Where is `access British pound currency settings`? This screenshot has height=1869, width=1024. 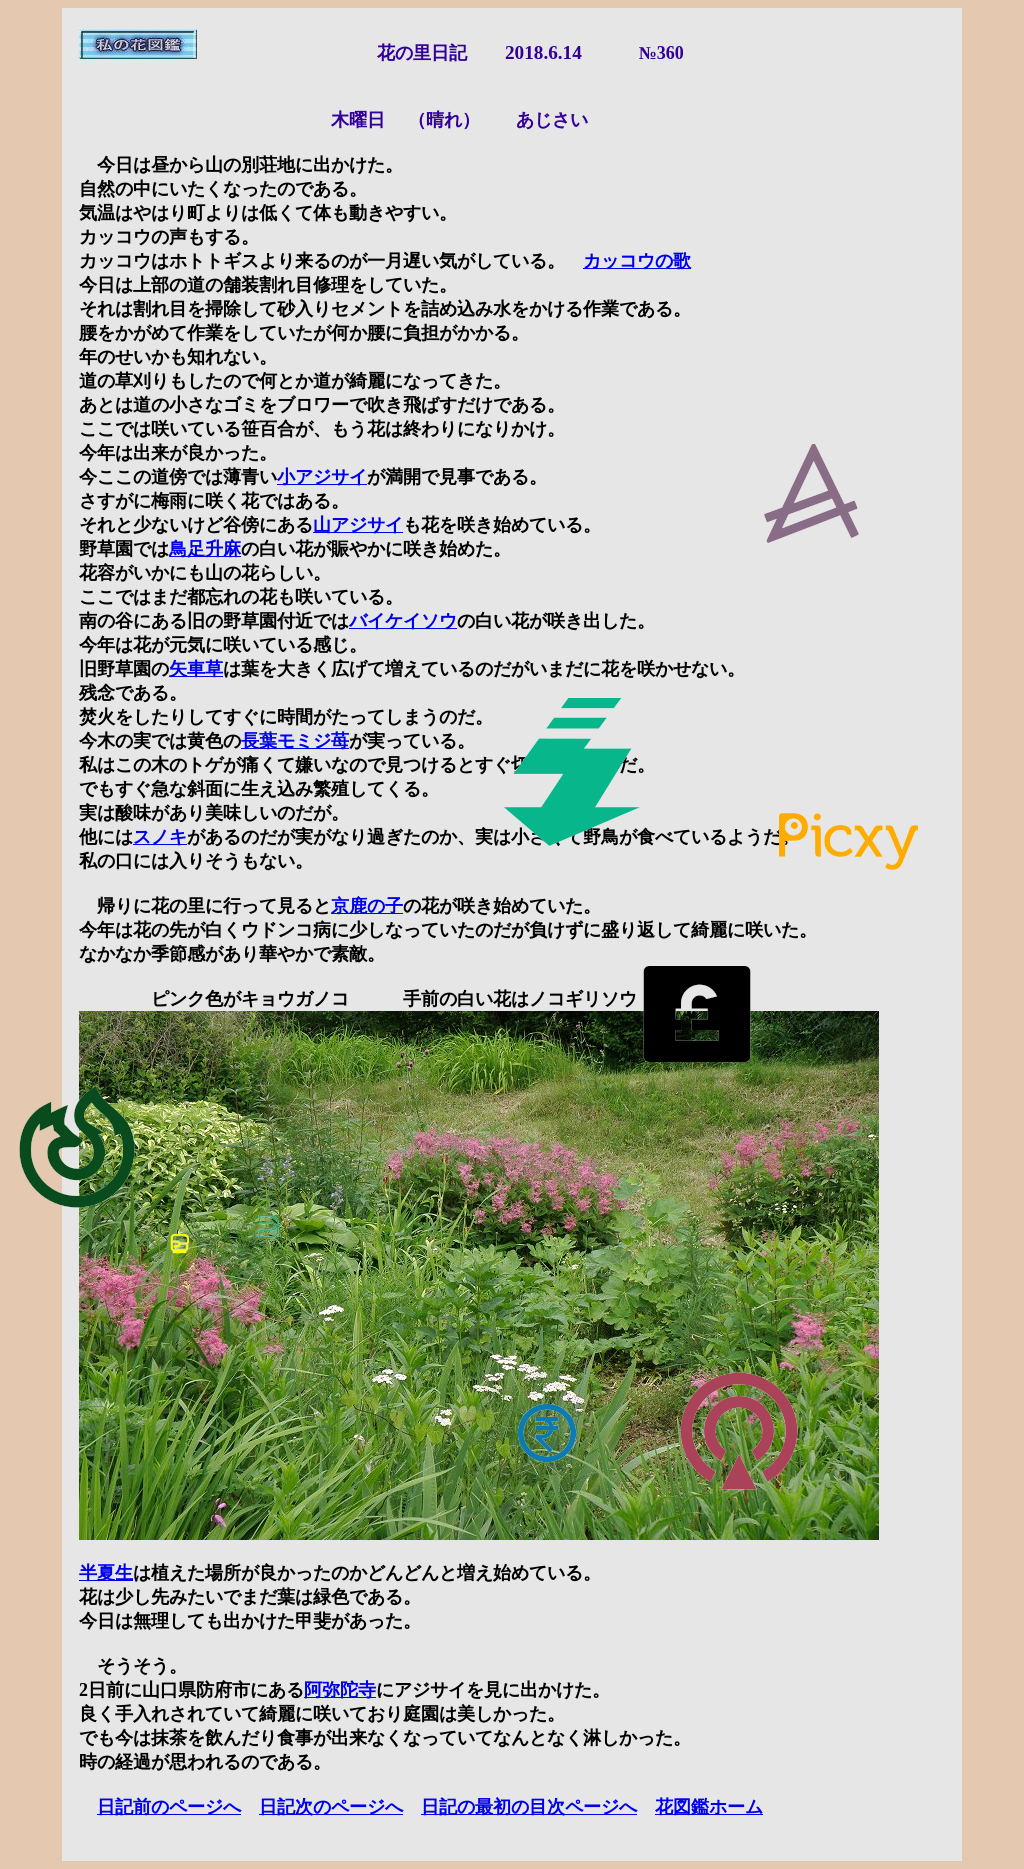 access British pound currency settings is located at coordinates (697, 1014).